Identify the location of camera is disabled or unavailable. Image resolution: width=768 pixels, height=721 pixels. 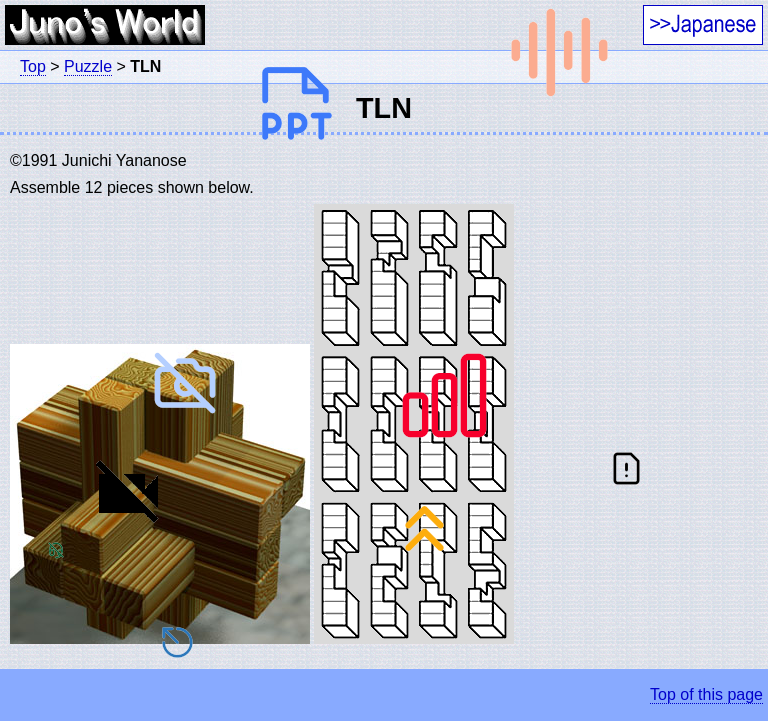
(185, 383).